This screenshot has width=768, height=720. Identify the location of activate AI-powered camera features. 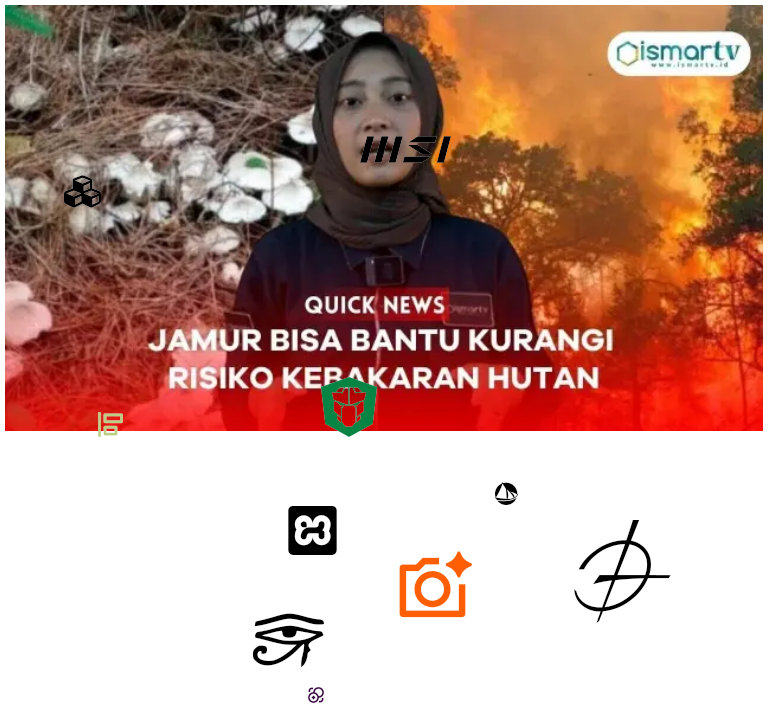
(432, 587).